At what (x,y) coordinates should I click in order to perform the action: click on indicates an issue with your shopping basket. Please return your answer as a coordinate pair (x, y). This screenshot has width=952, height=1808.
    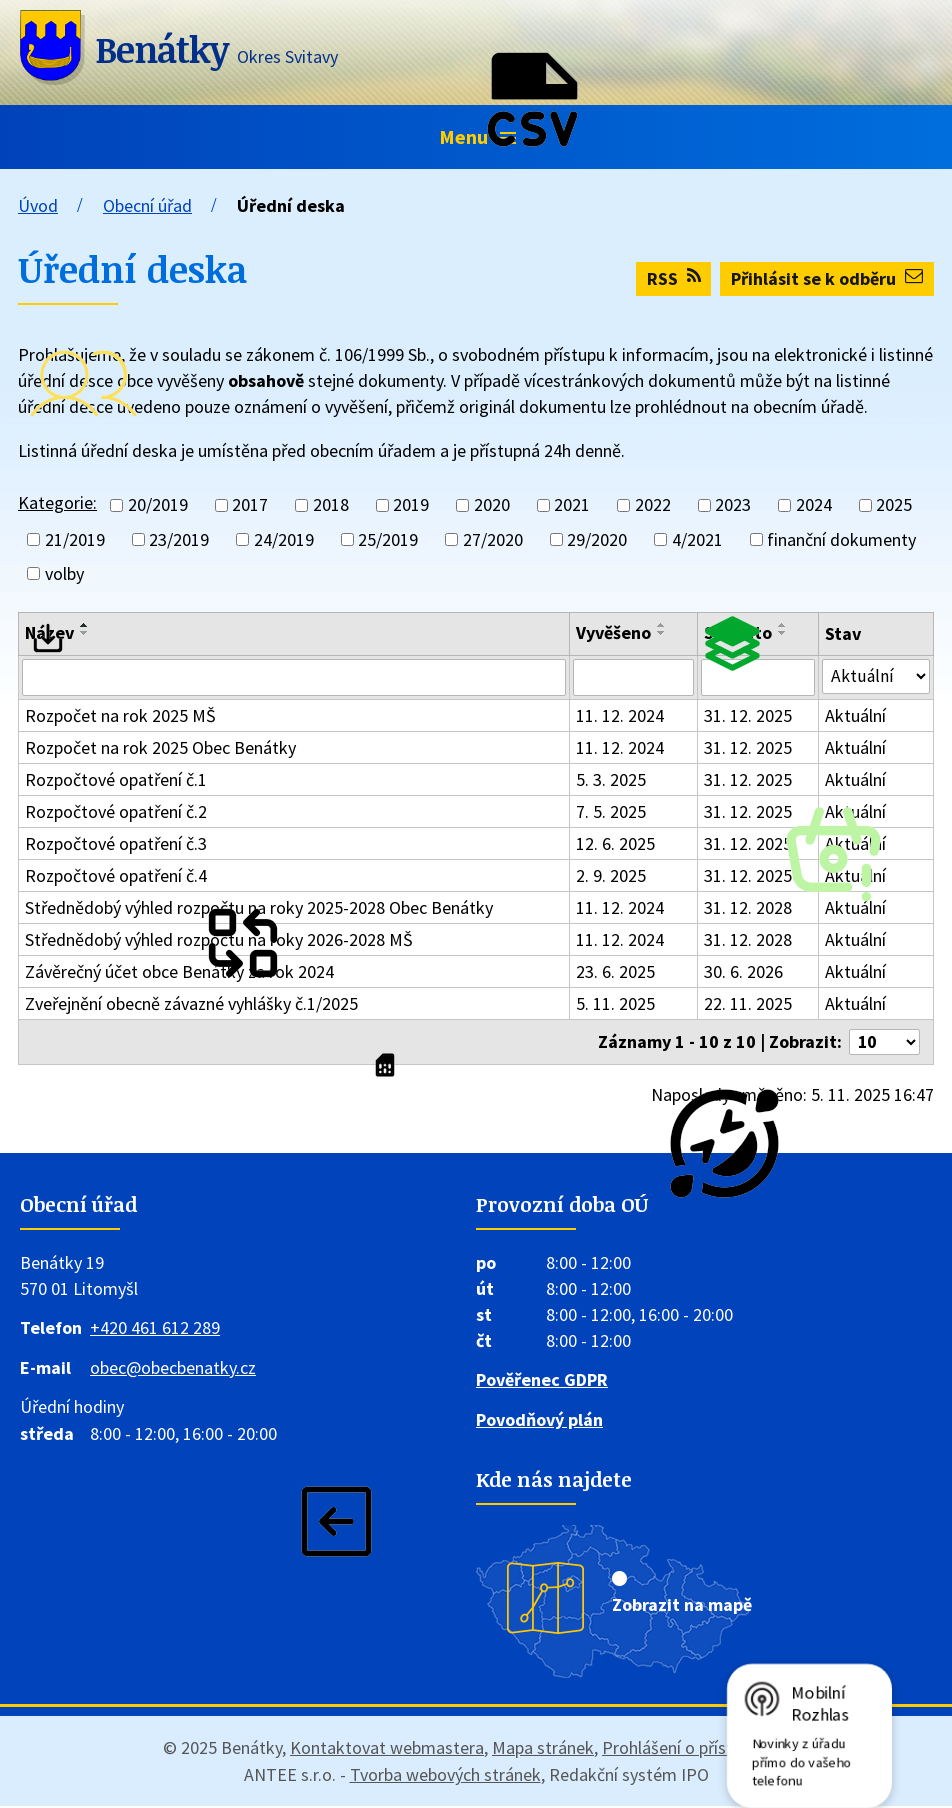
    Looking at the image, I should click on (833, 849).